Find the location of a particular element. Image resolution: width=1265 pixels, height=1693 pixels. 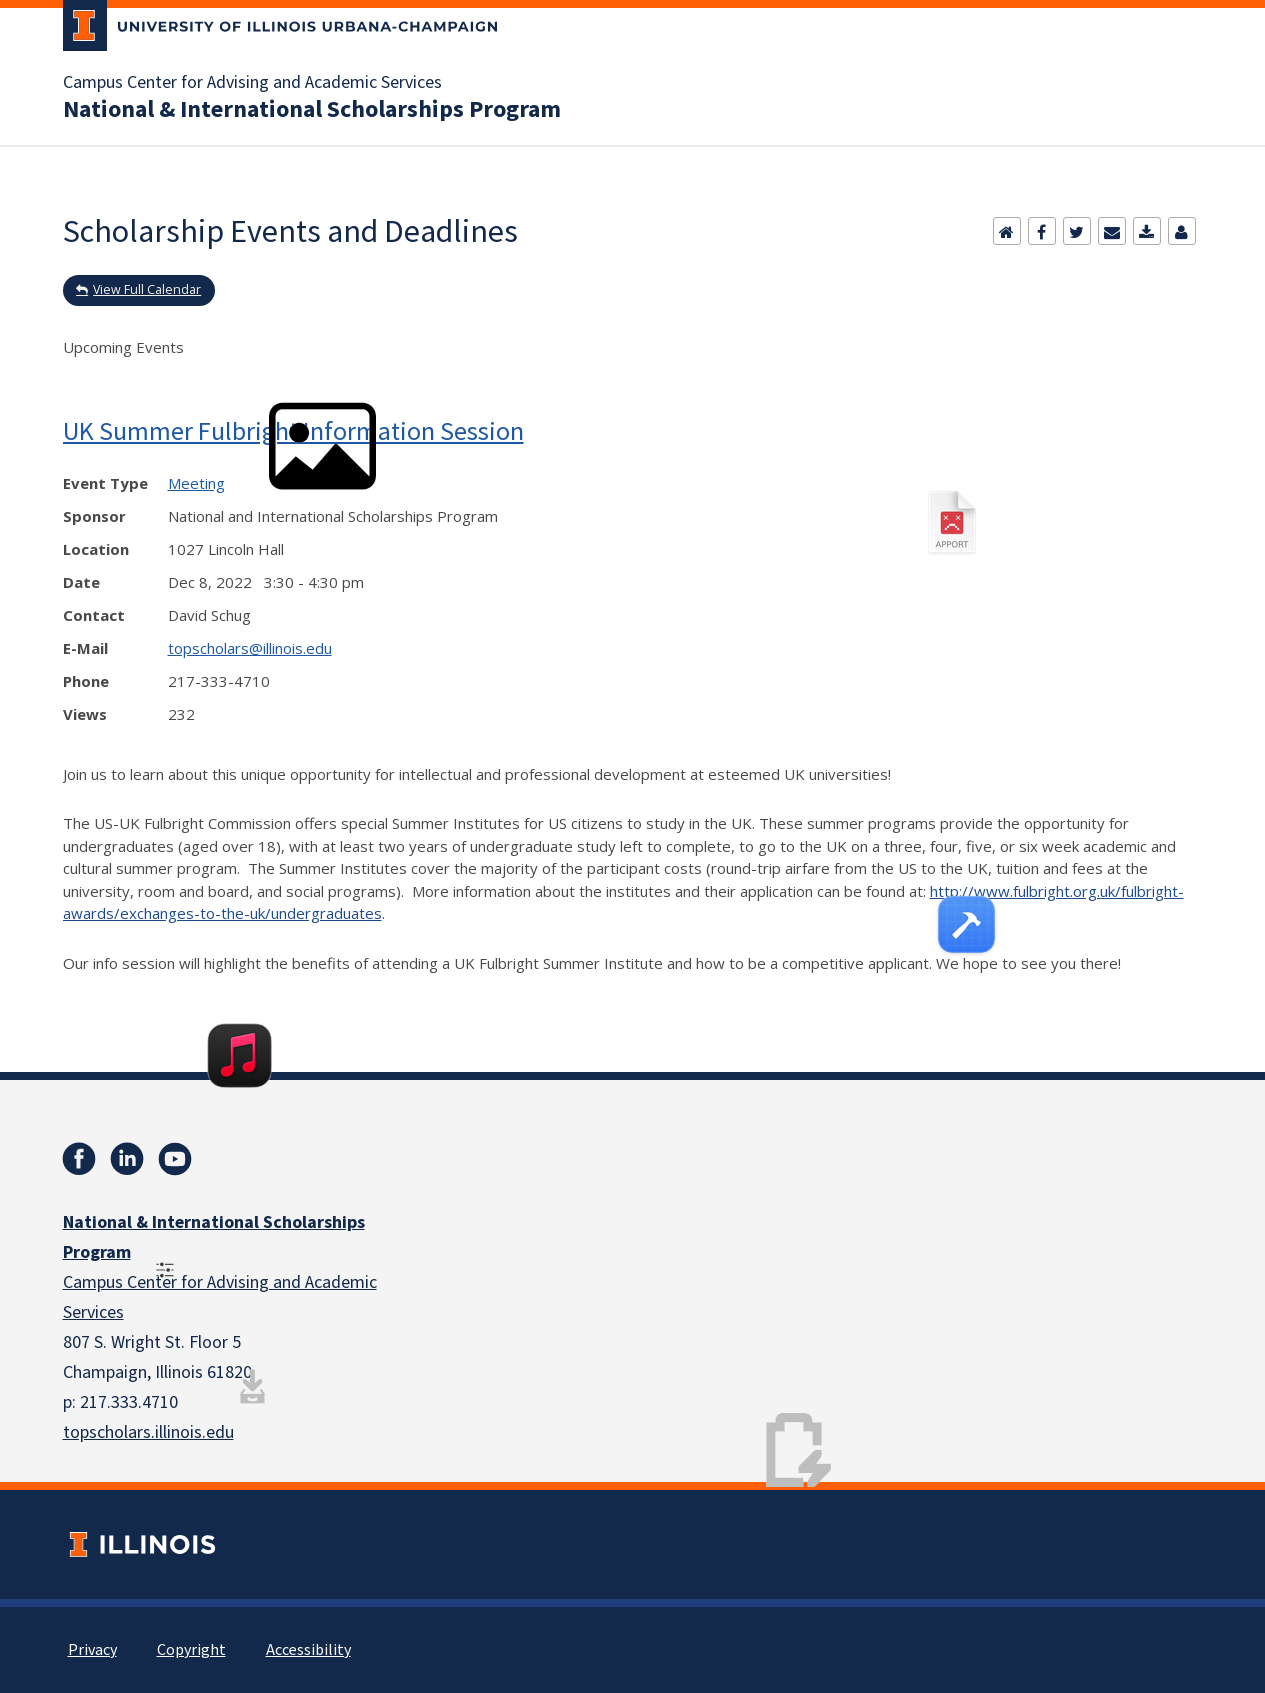

indicates battery is empty but currently charging is located at coordinates (794, 1450).